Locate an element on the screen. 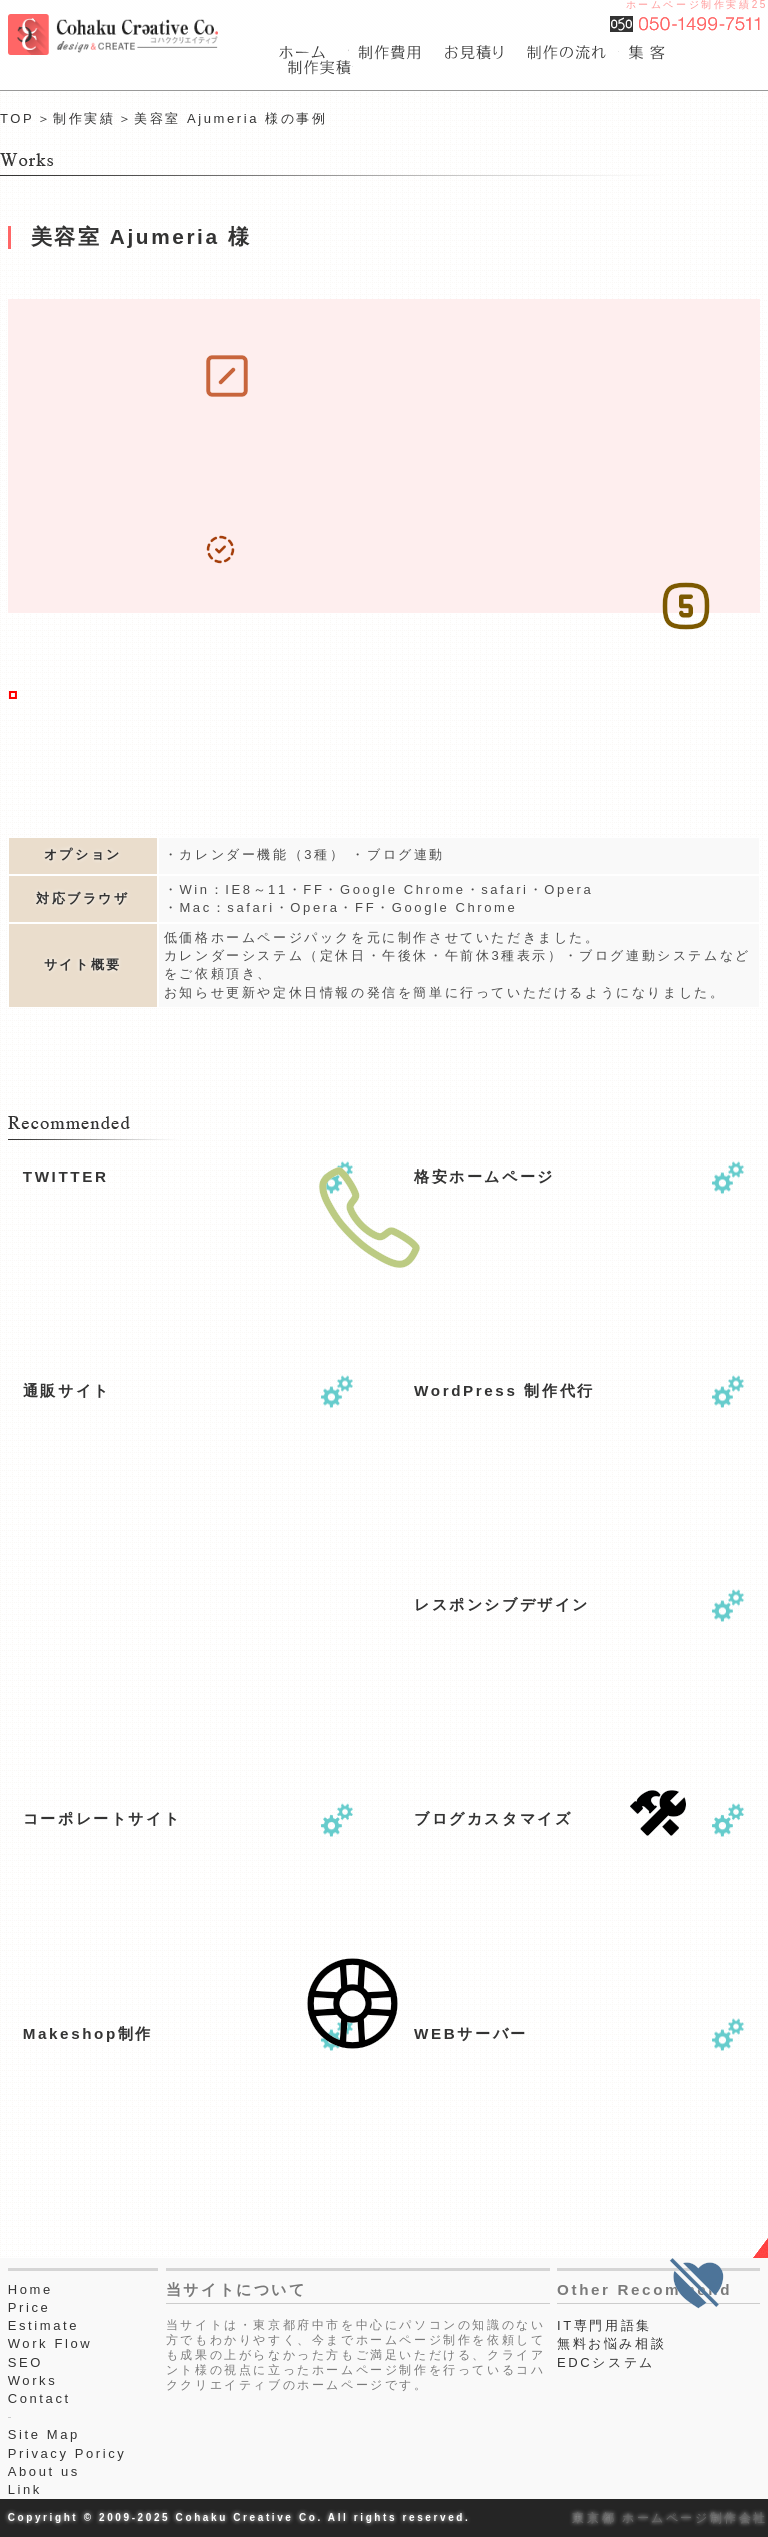 This screenshot has height=2537, width=768. access help or support center is located at coordinates (352, 2003).